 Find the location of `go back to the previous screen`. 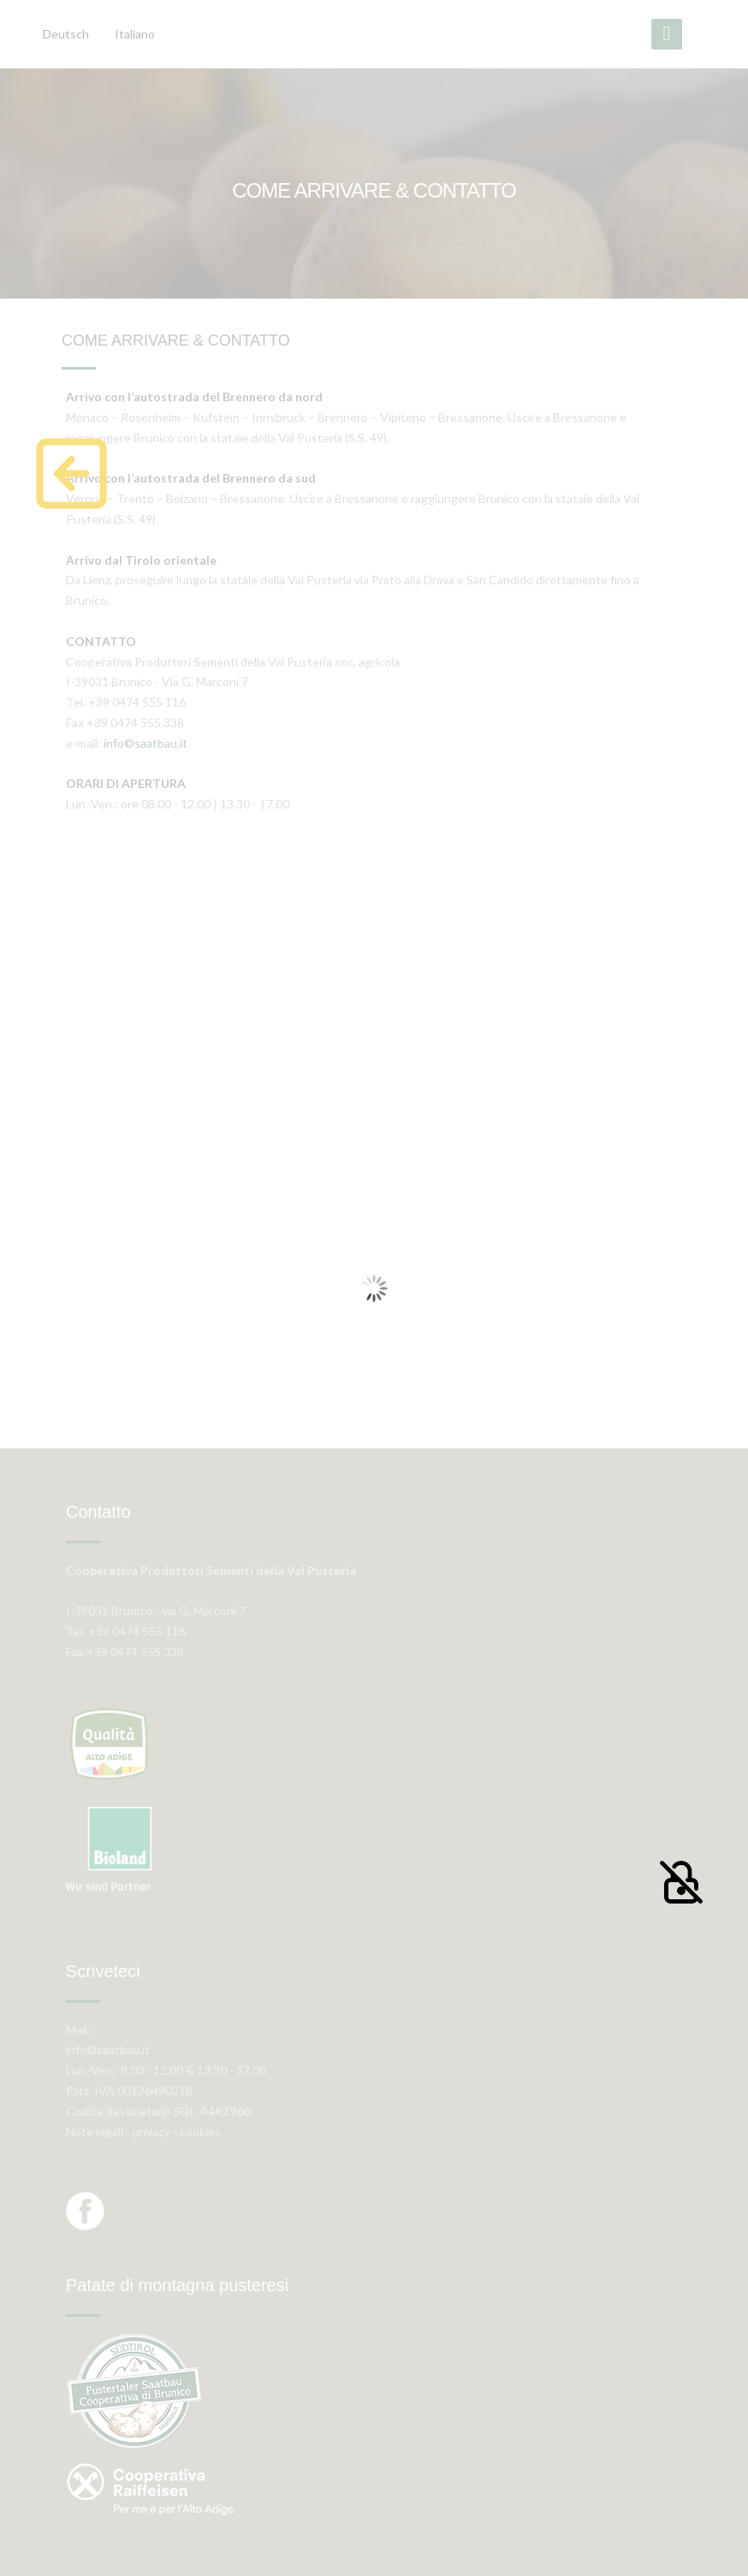

go back to the previous screen is located at coordinates (71, 473).